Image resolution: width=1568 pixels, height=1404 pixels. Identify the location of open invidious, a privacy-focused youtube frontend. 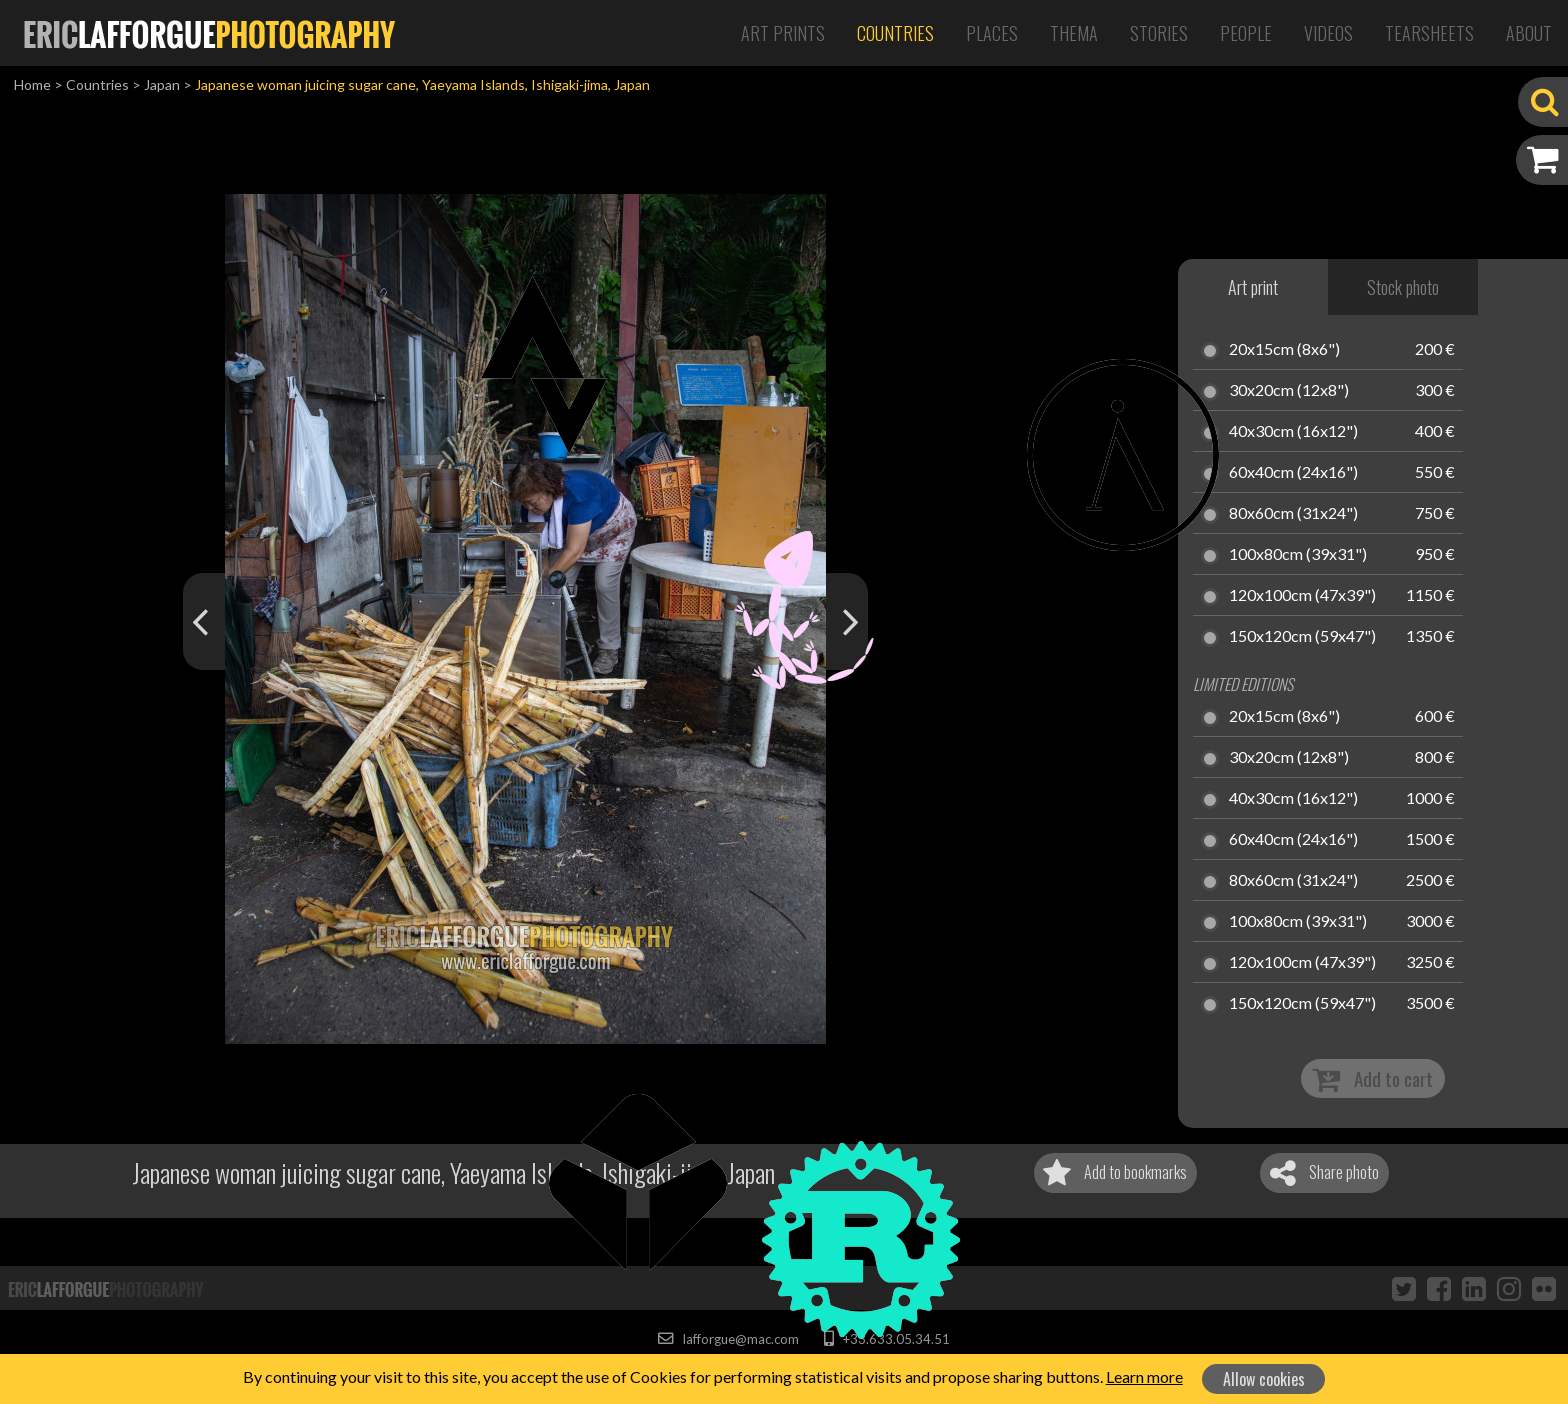
(1123, 455).